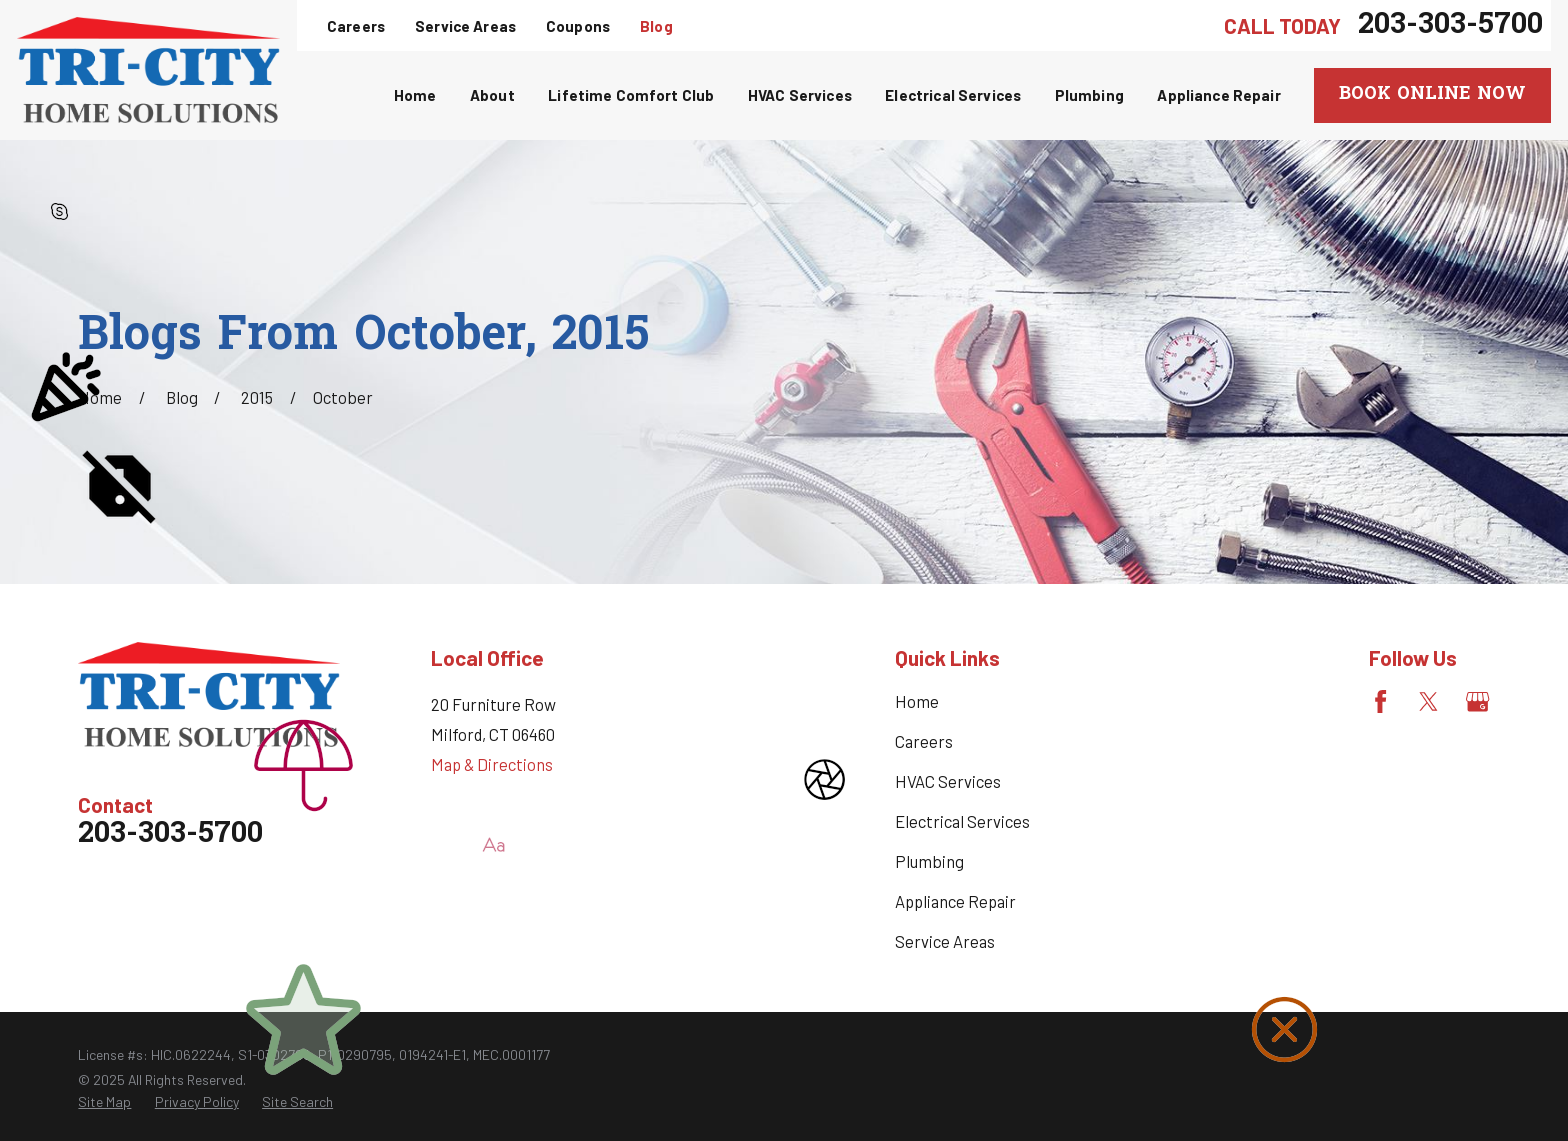 This screenshot has width=1568, height=1141. Describe the element at coordinates (120, 486) in the screenshot. I see `disable content reporting` at that location.